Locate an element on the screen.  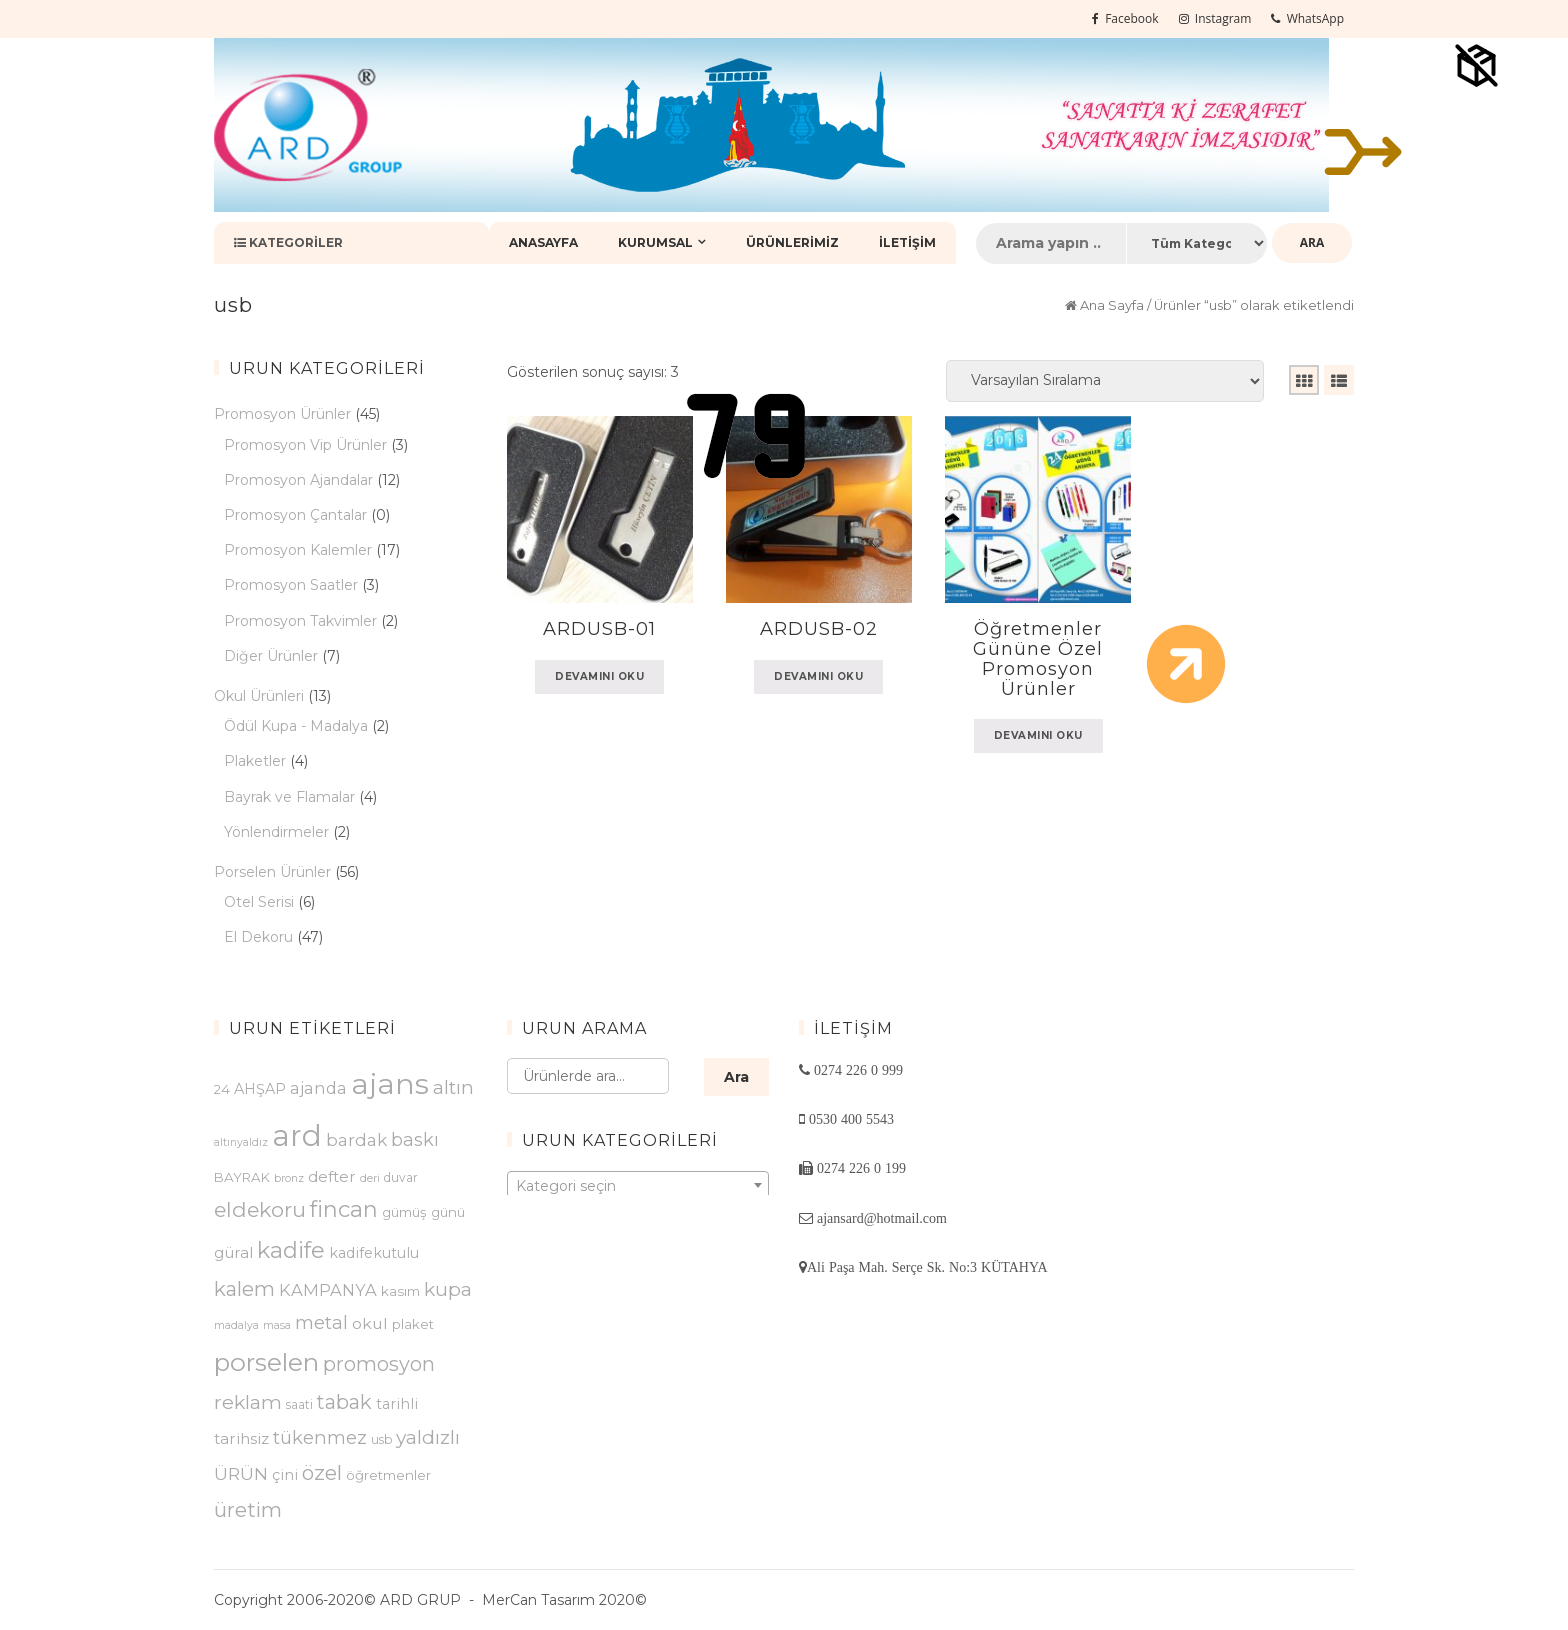
item is unavailable or out of stock is located at coordinates (1476, 65).